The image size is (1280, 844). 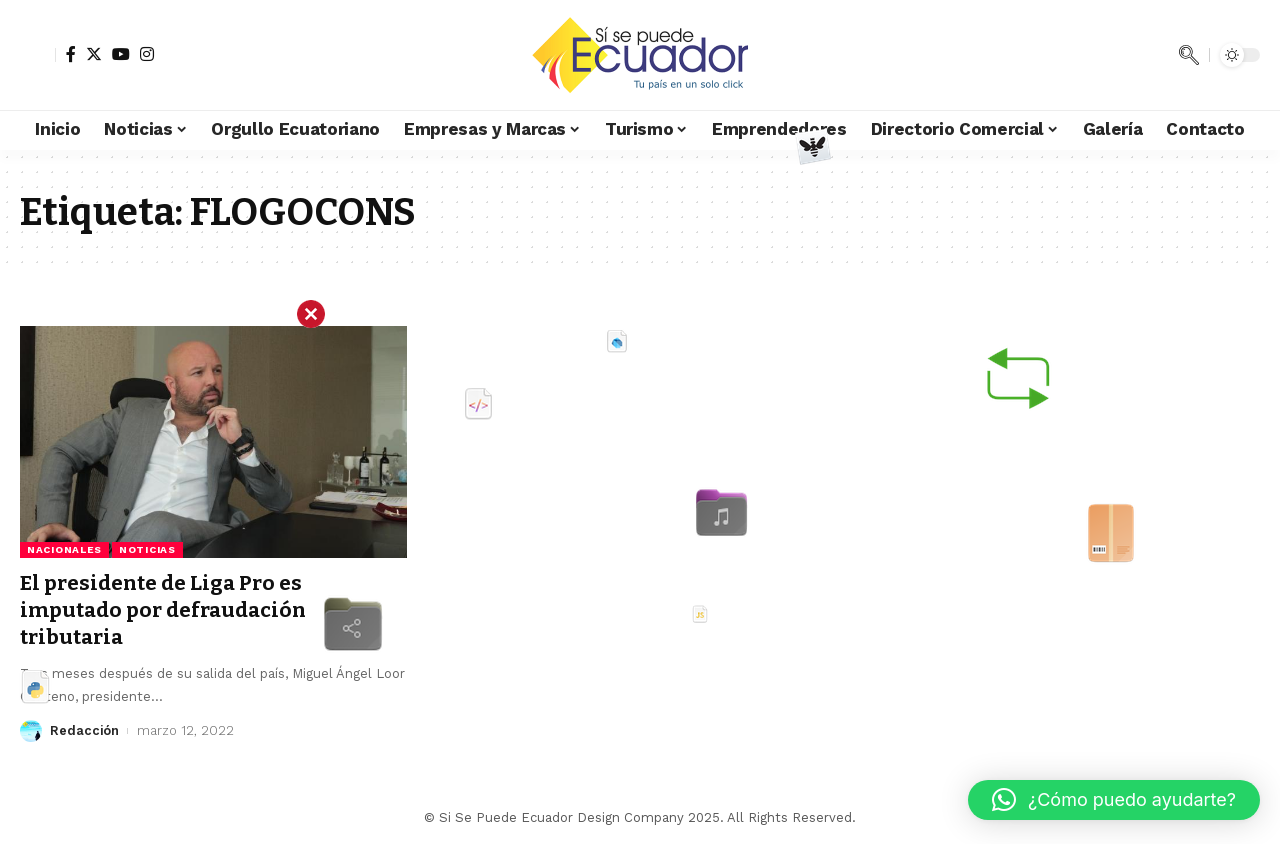 I want to click on sync incoming and outgoing mail, so click(x=1019, y=378).